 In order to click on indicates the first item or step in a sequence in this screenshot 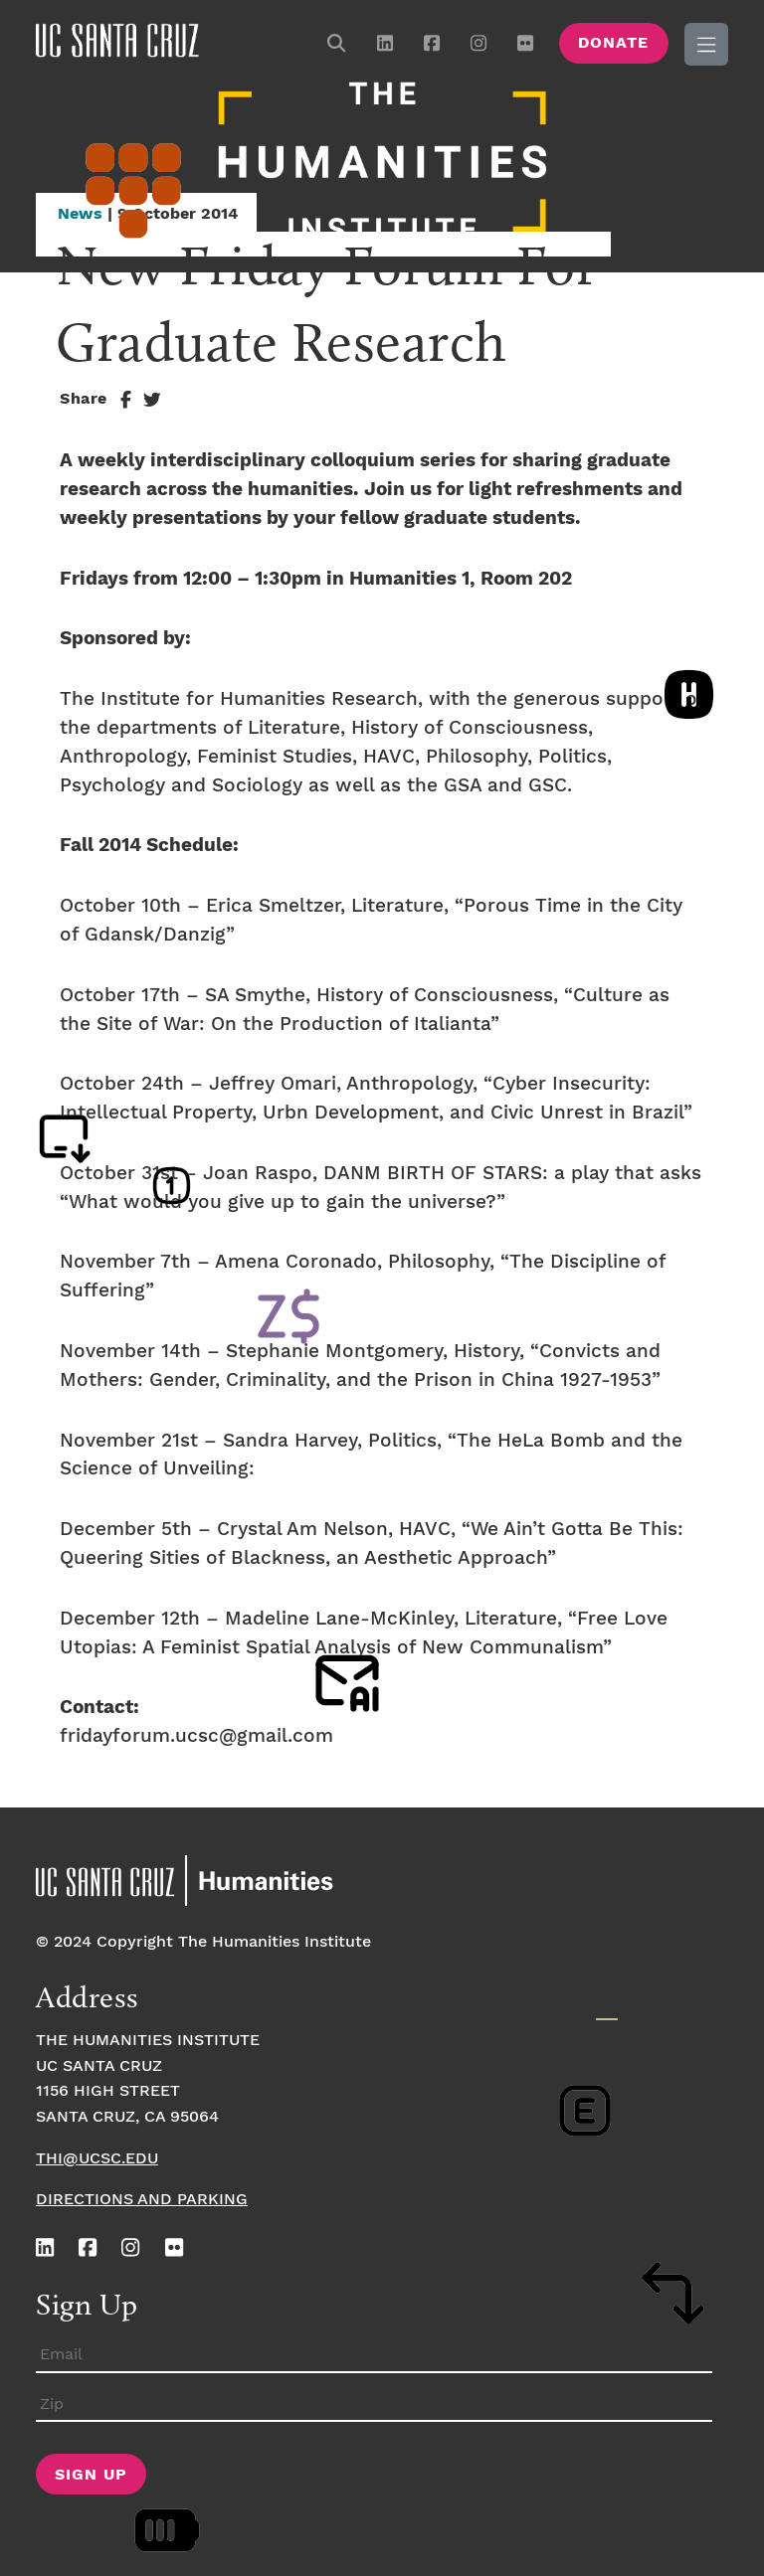, I will do `click(171, 1185)`.